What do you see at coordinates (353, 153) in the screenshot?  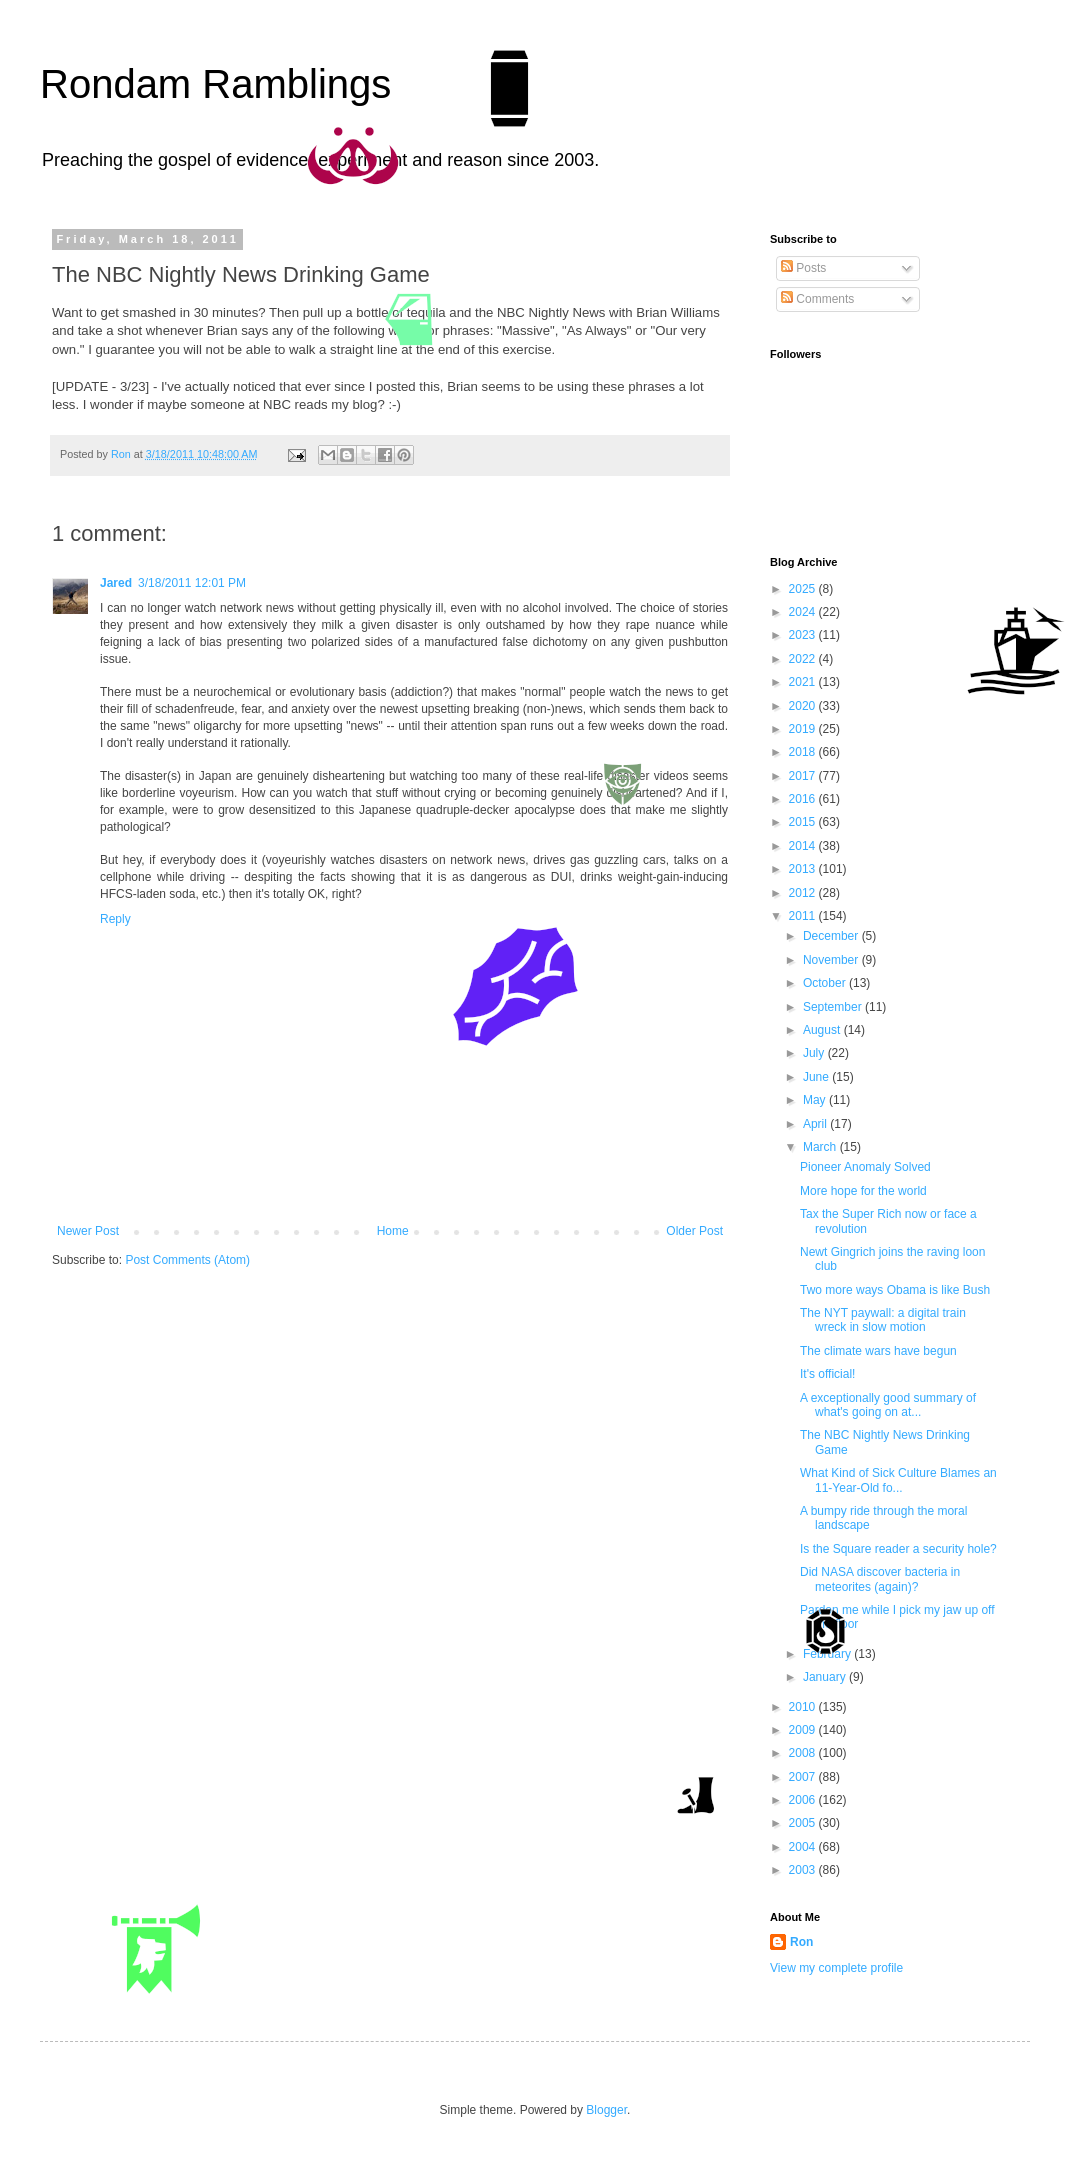 I see `select boar or wild pig character class` at bounding box center [353, 153].